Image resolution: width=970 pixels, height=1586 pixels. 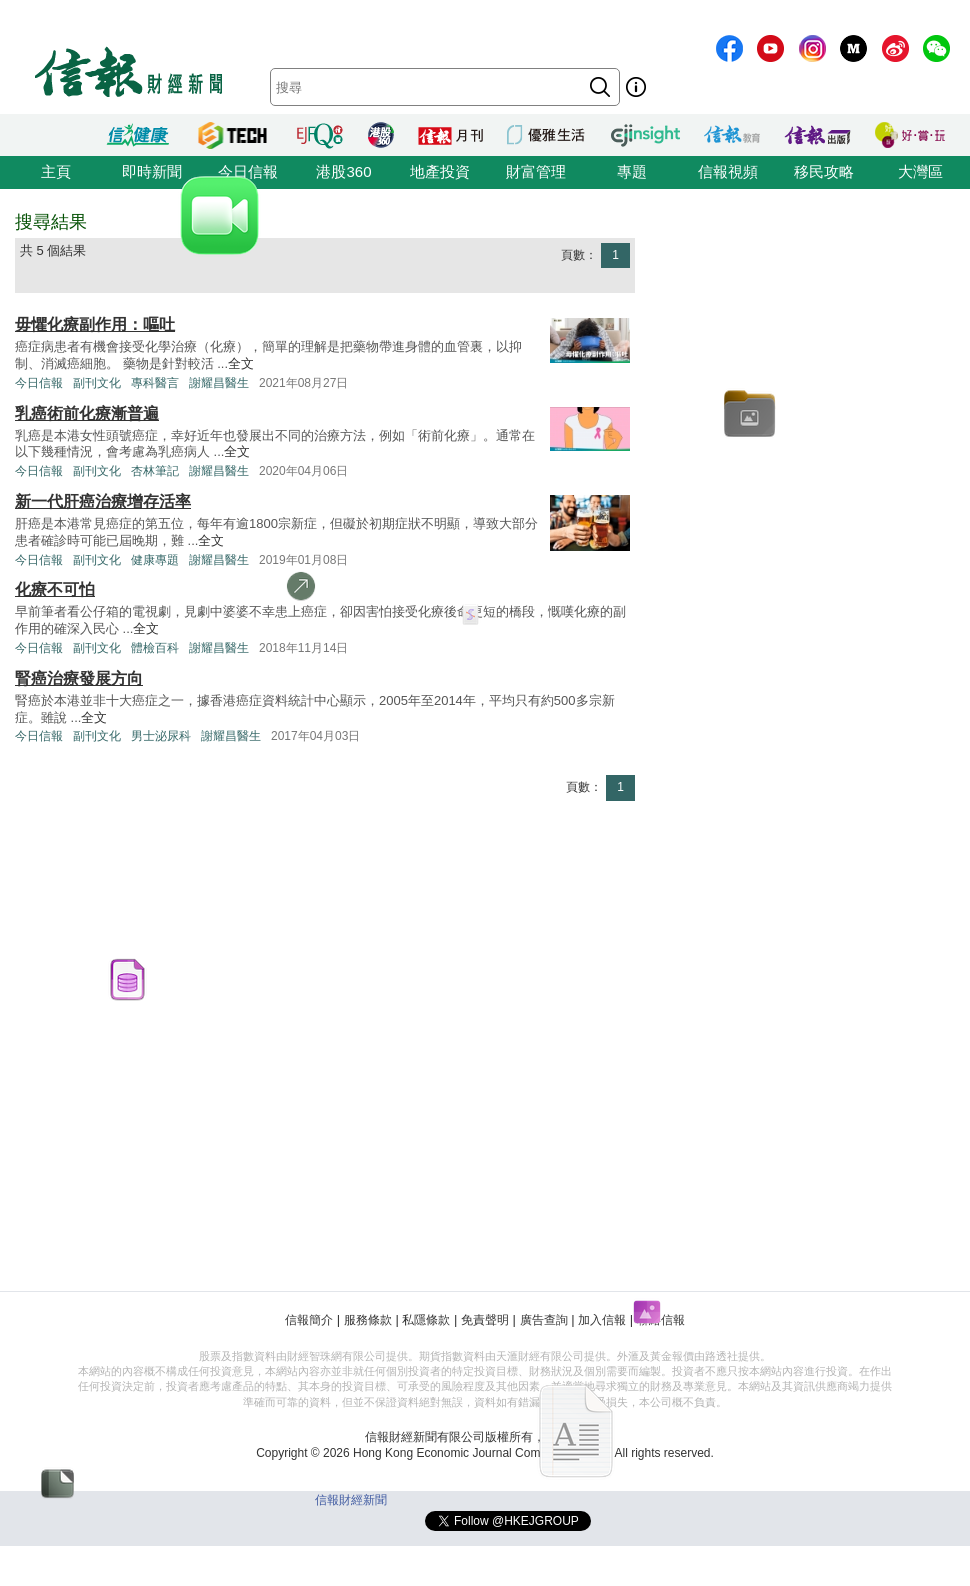 What do you see at coordinates (470, 614) in the screenshot?
I see `open a drawing template file` at bounding box center [470, 614].